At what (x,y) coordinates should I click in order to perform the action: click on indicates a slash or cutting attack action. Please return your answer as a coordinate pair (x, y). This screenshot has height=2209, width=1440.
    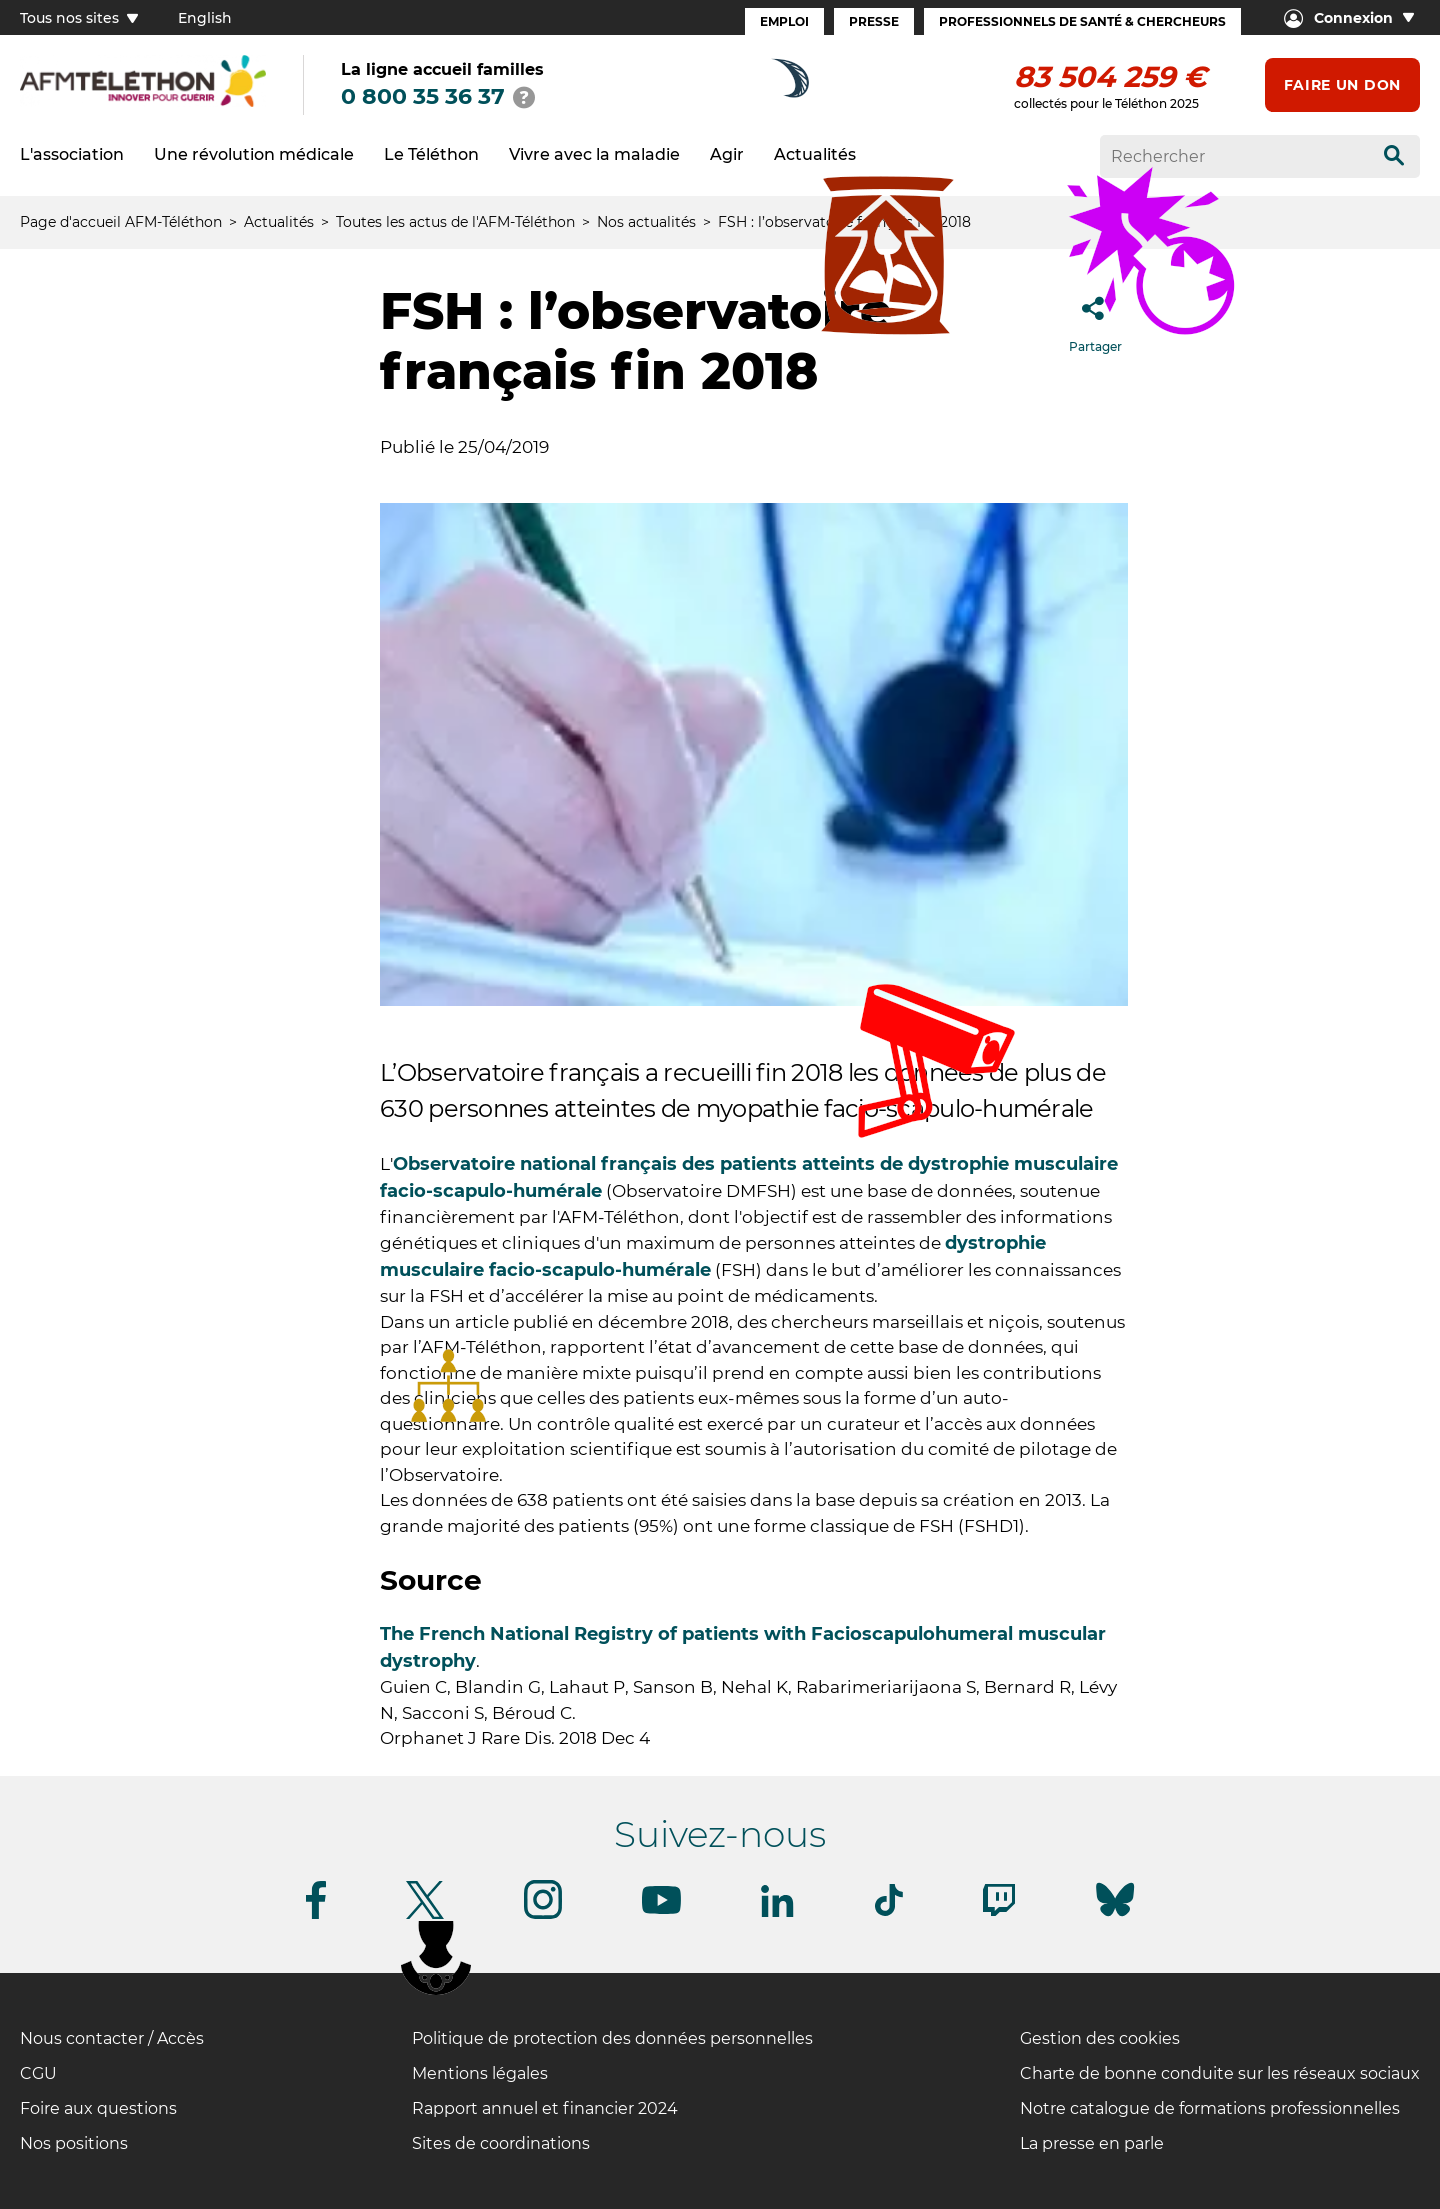
    Looking at the image, I should click on (790, 78).